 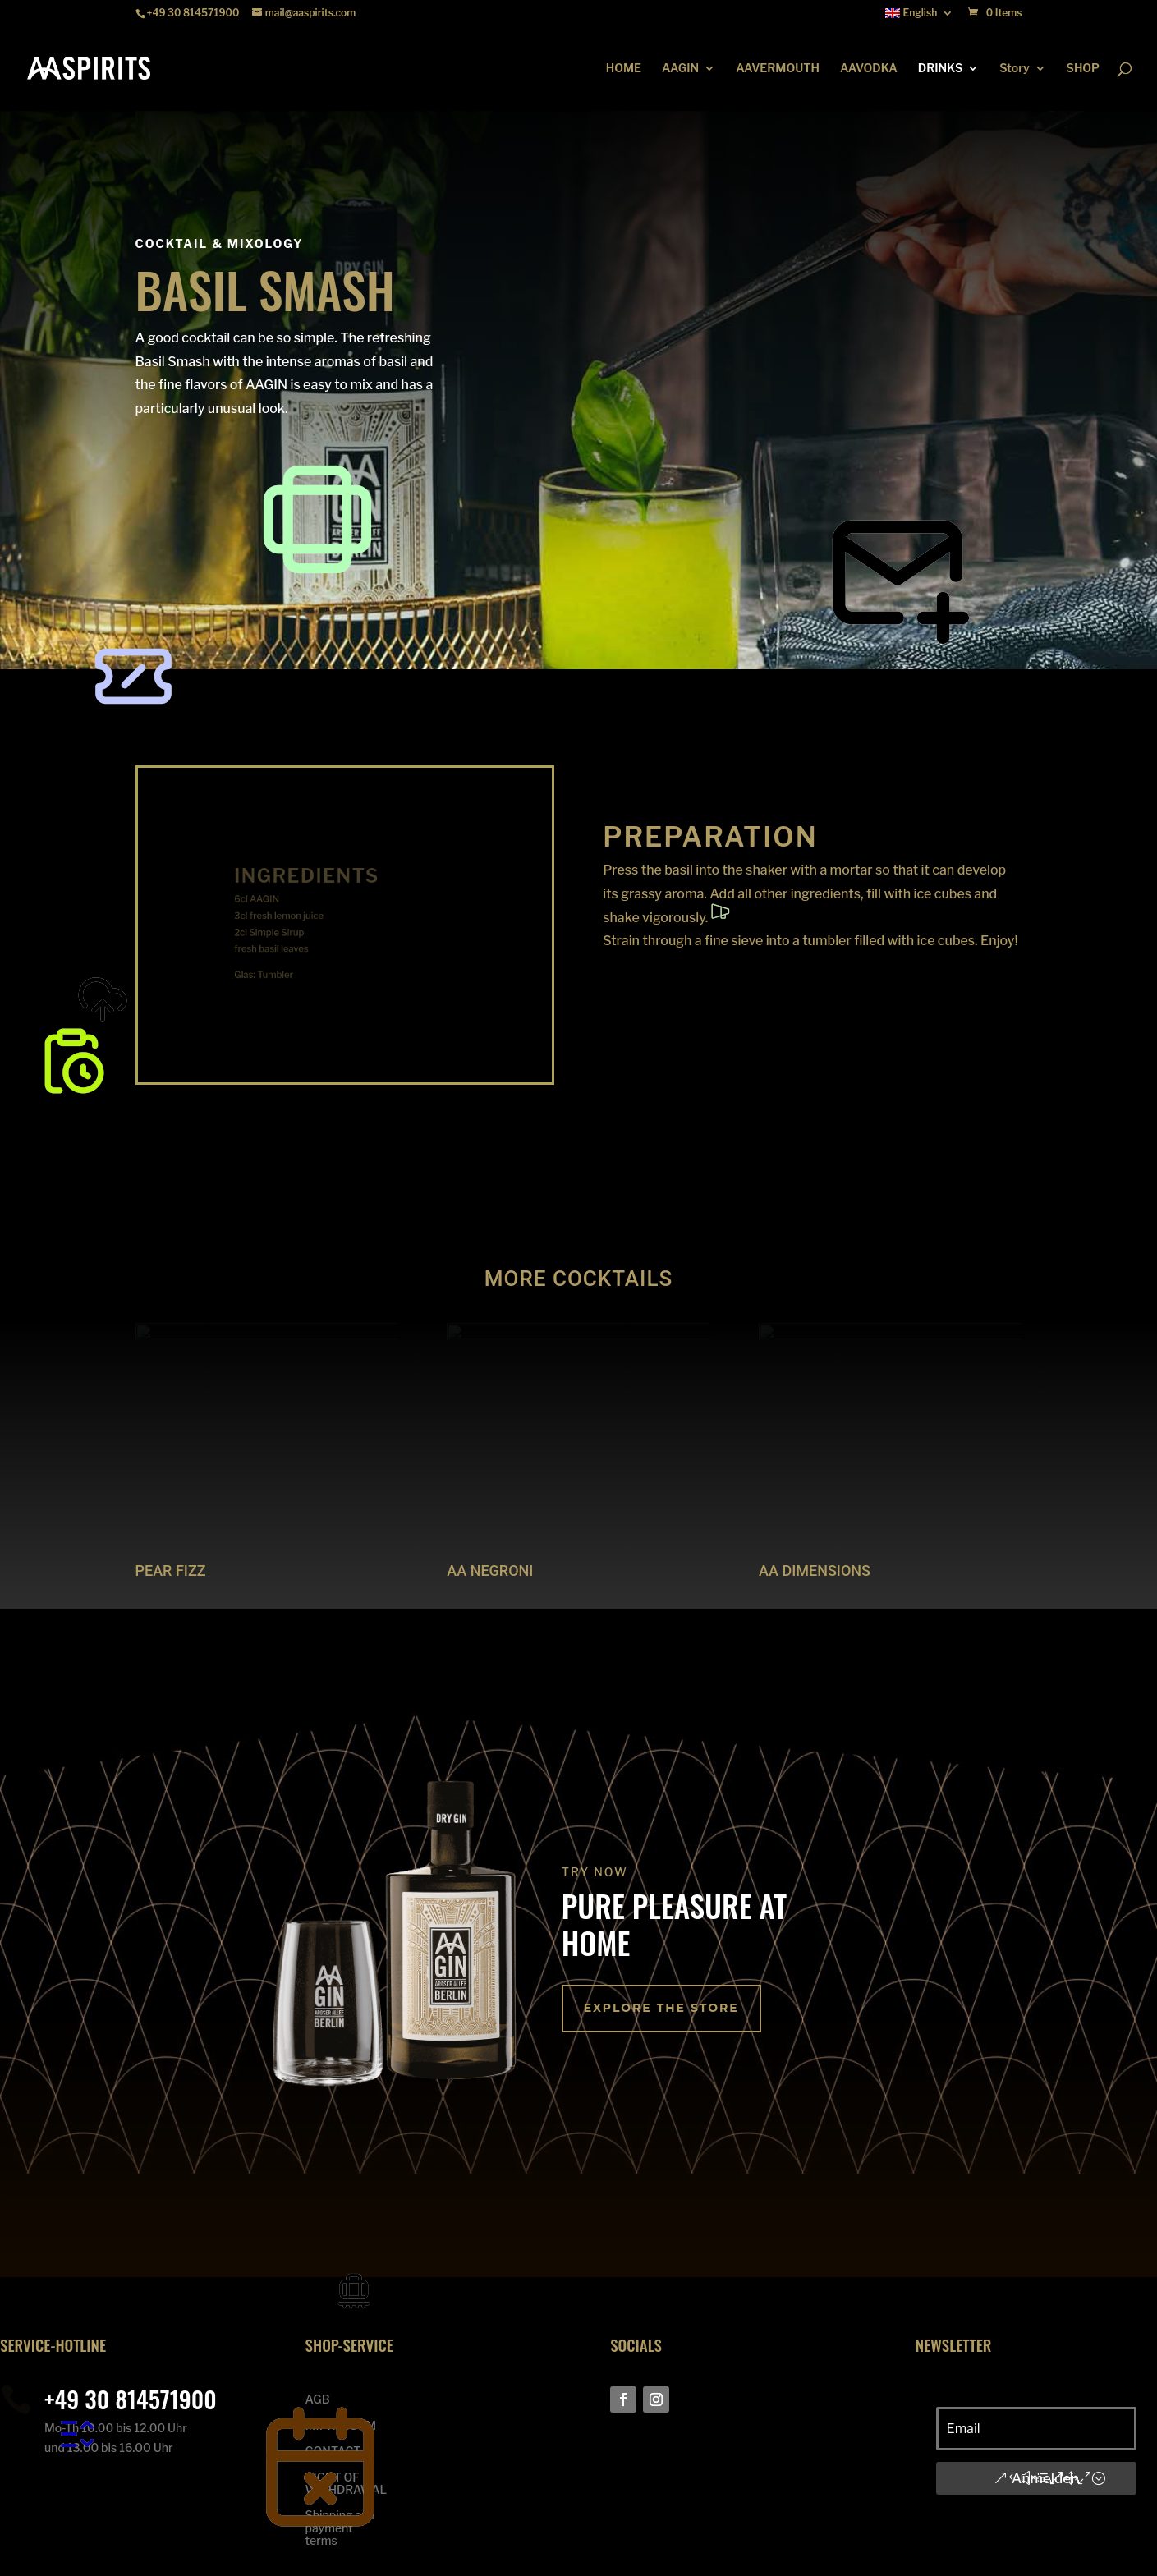 I want to click on view clipboard history, so click(x=71, y=1061).